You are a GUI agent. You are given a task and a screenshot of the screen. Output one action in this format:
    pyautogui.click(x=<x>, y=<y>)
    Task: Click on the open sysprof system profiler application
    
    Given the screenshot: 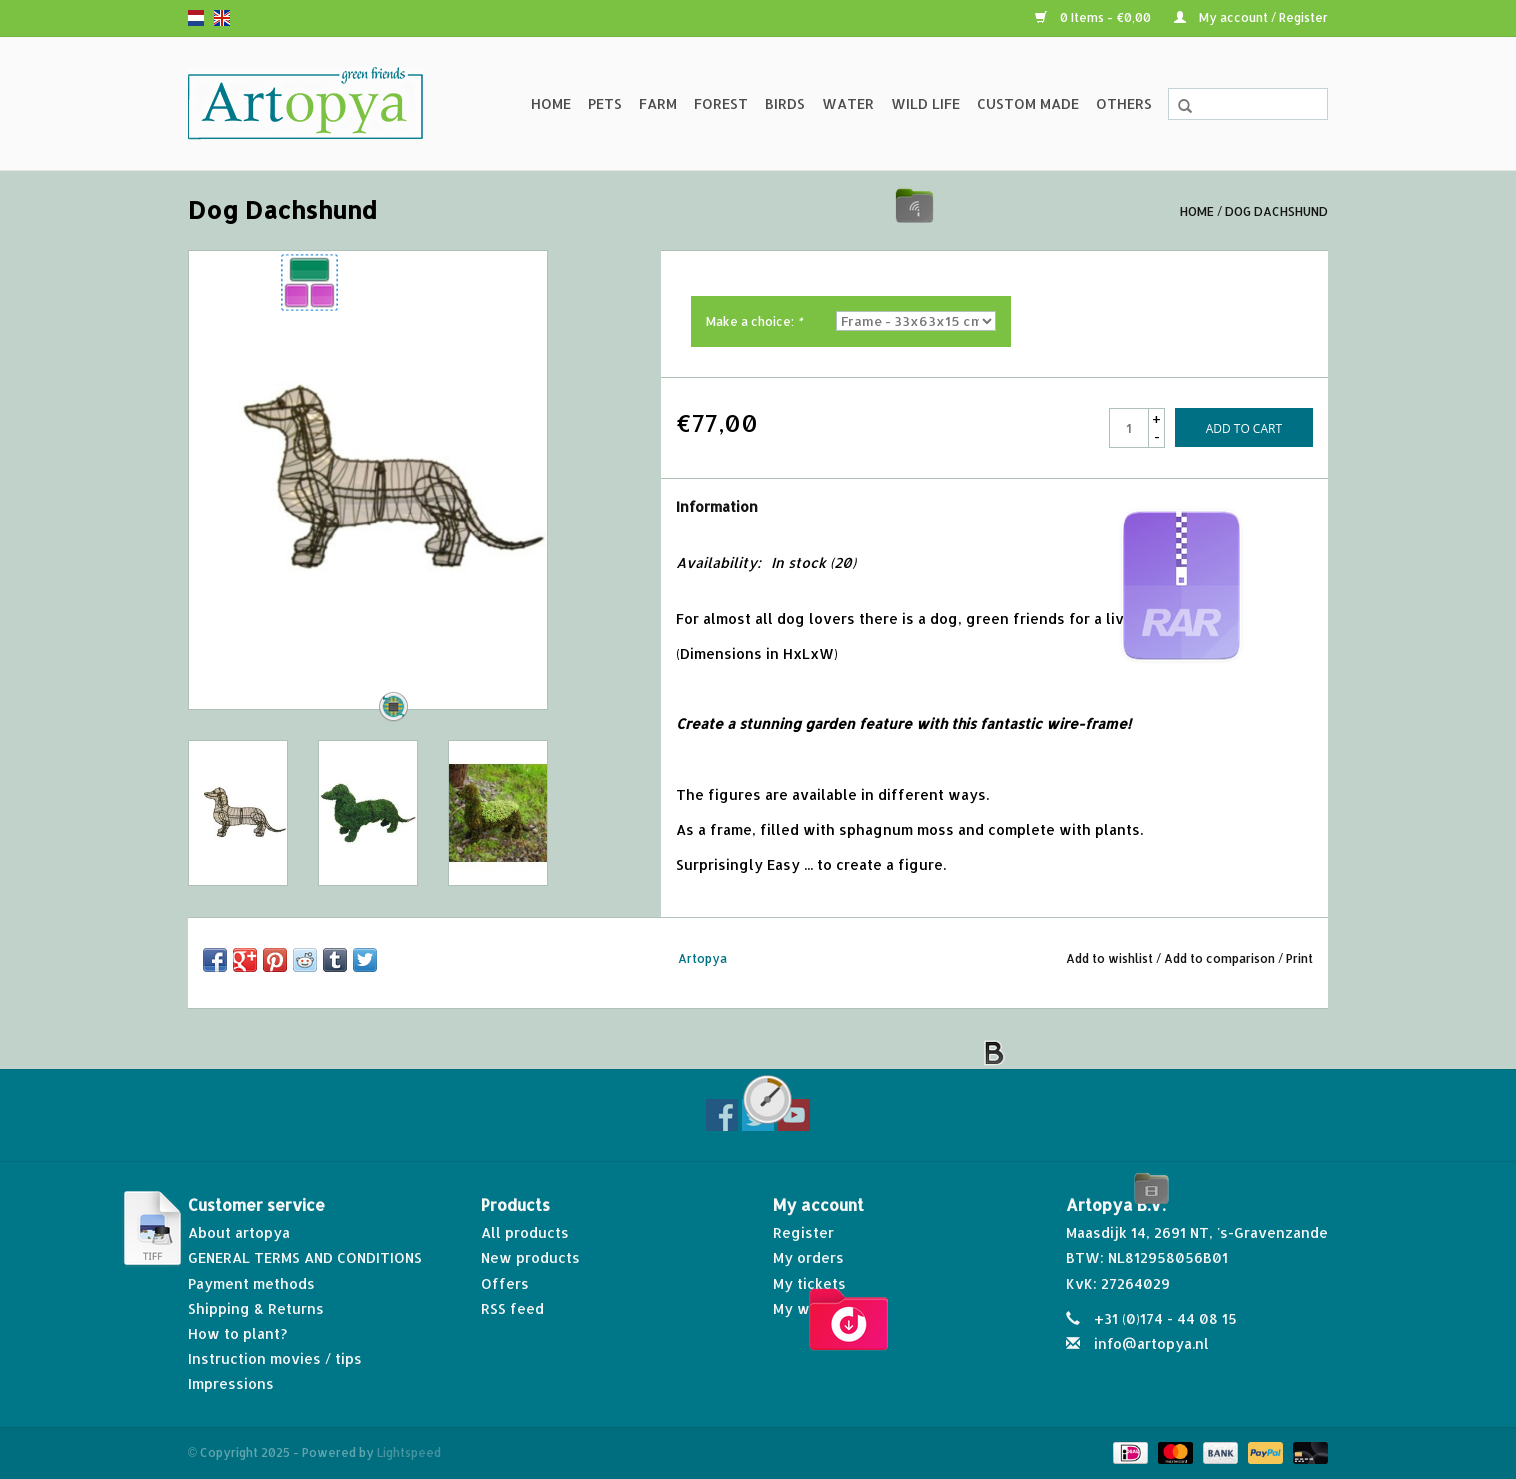 What is the action you would take?
    pyautogui.click(x=767, y=1099)
    